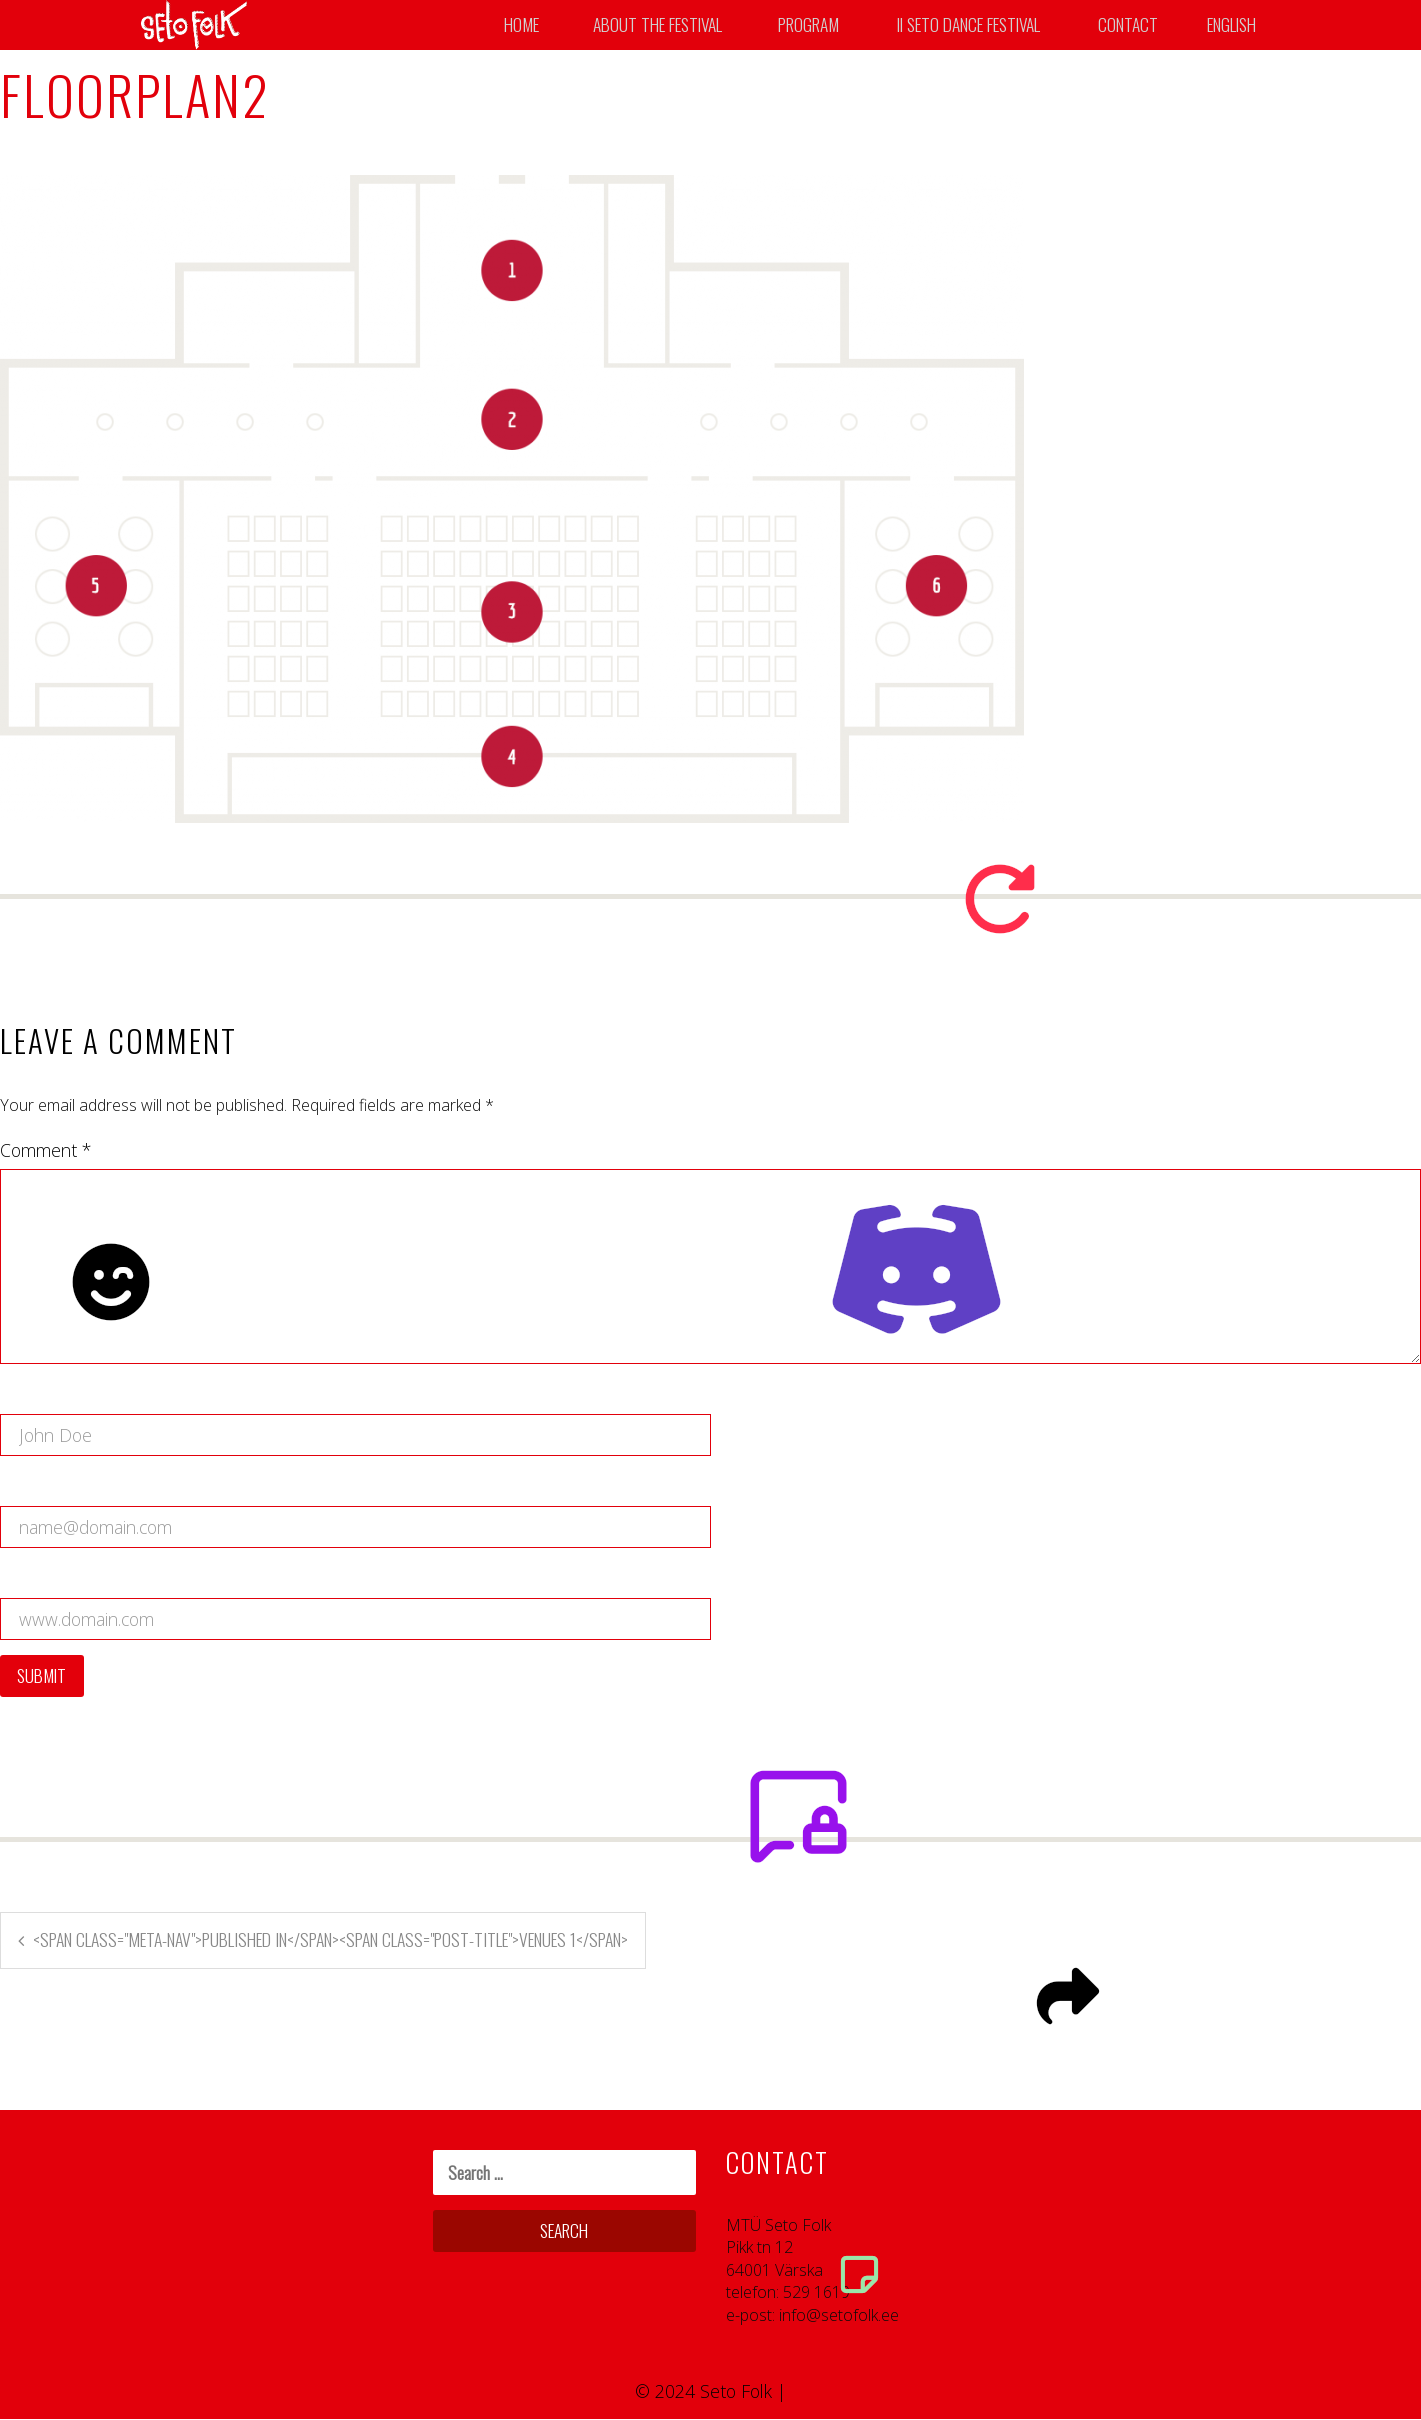 The image size is (1421, 2420). What do you see at coordinates (798, 1814) in the screenshot?
I see `access encrypted or private messages` at bounding box center [798, 1814].